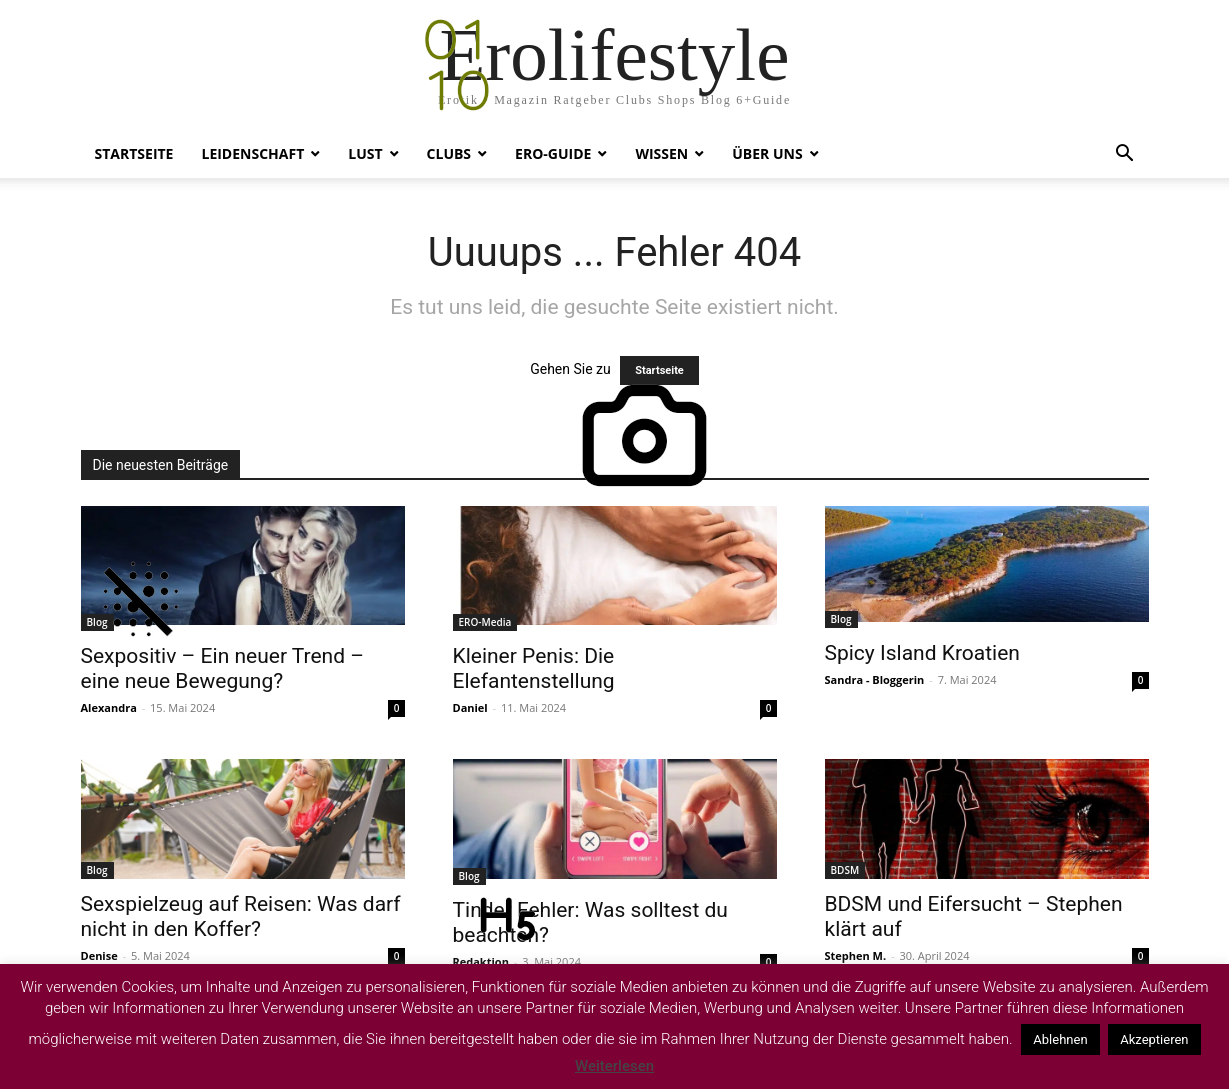 The image size is (1229, 1089). Describe the element at coordinates (505, 918) in the screenshot. I see `format text as heading level 5` at that location.